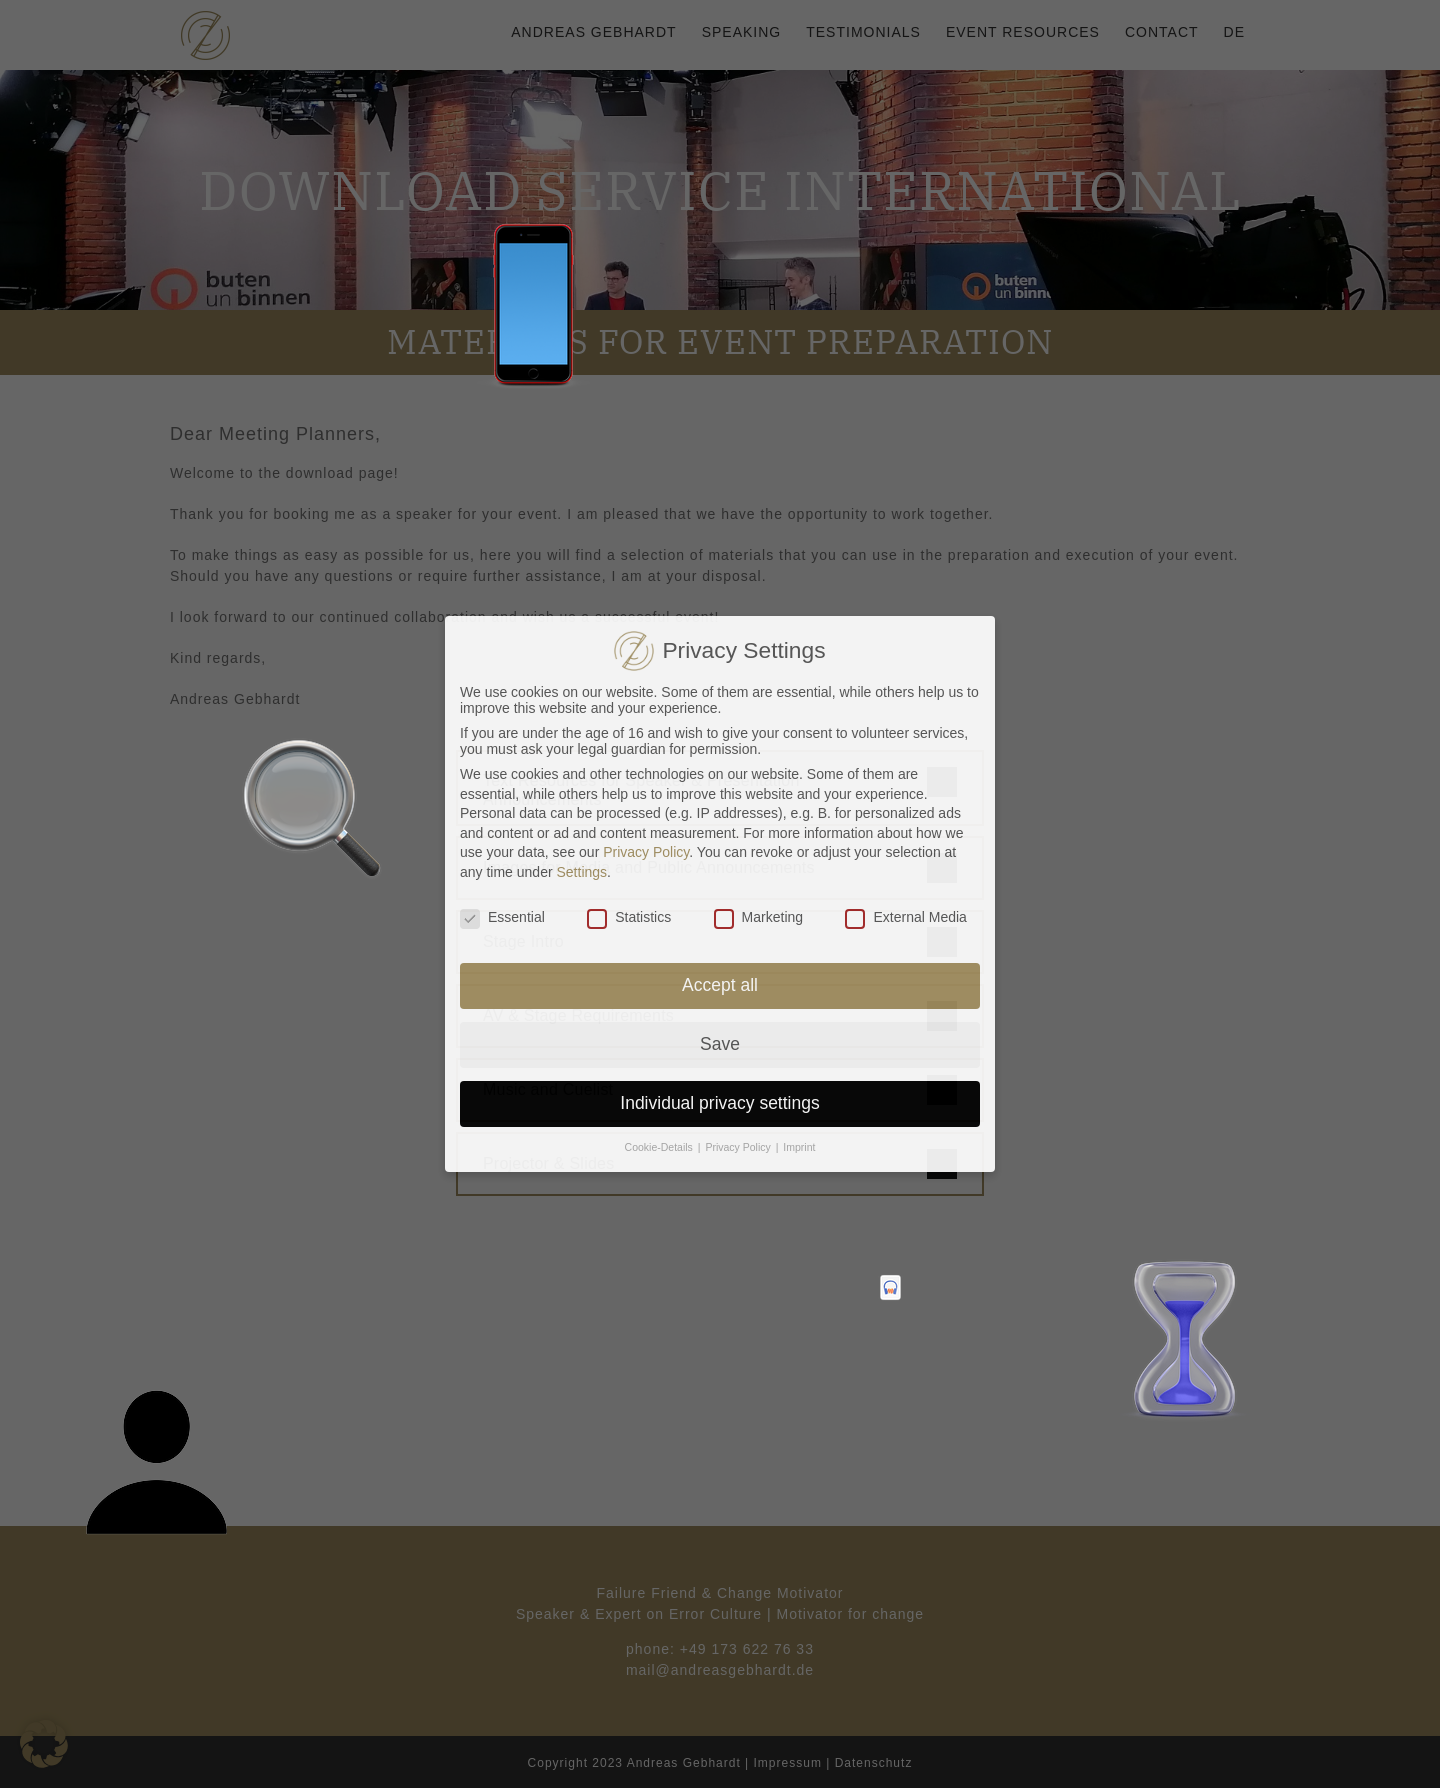  I want to click on view user profile, so click(156, 1461).